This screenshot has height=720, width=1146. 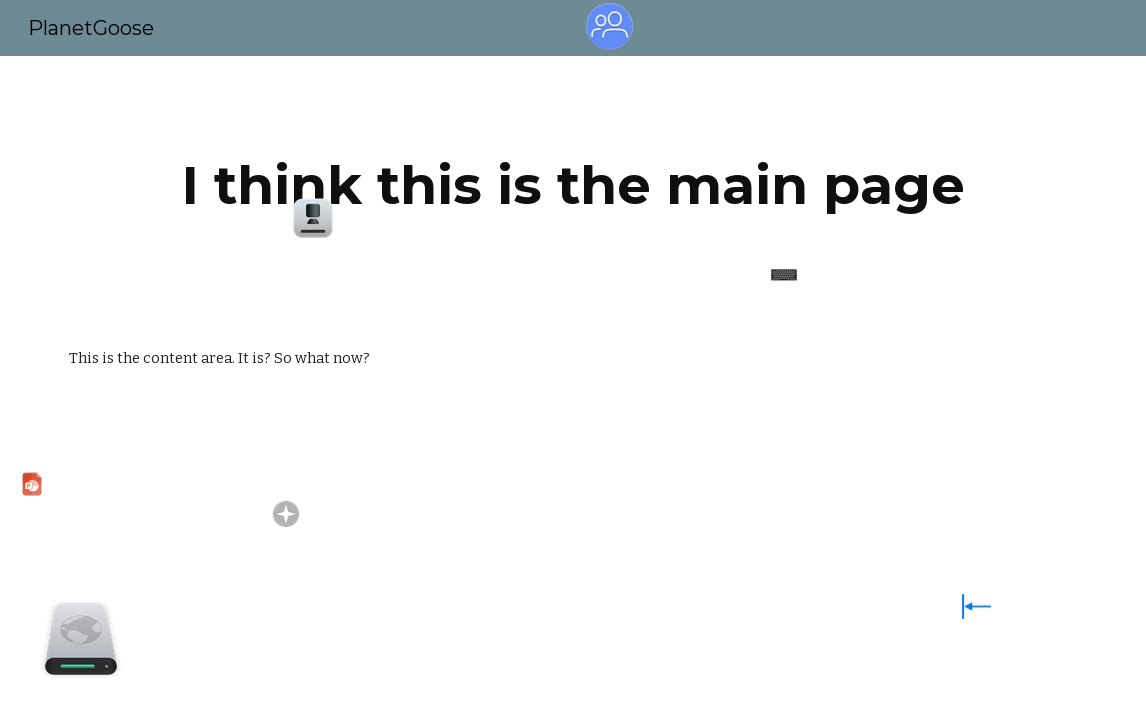 What do you see at coordinates (313, 218) in the screenshot?
I see `view your desk area using the device camera` at bounding box center [313, 218].